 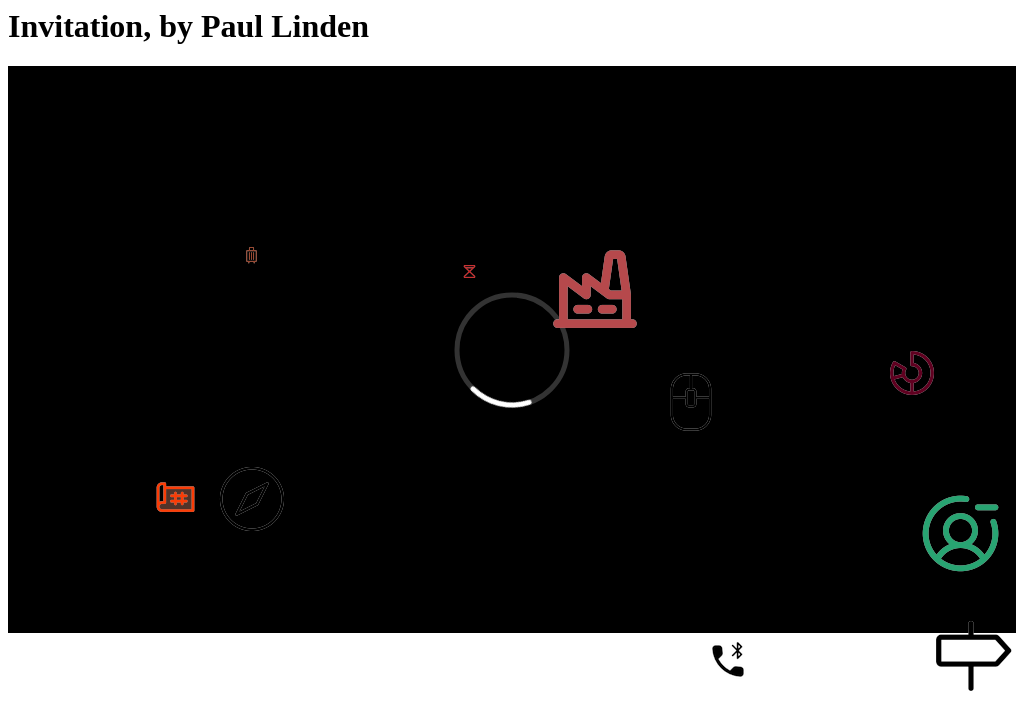 What do you see at coordinates (469, 271) in the screenshot?
I see `indicates high time remaining or early stage of a process` at bounding box center [469, 271].